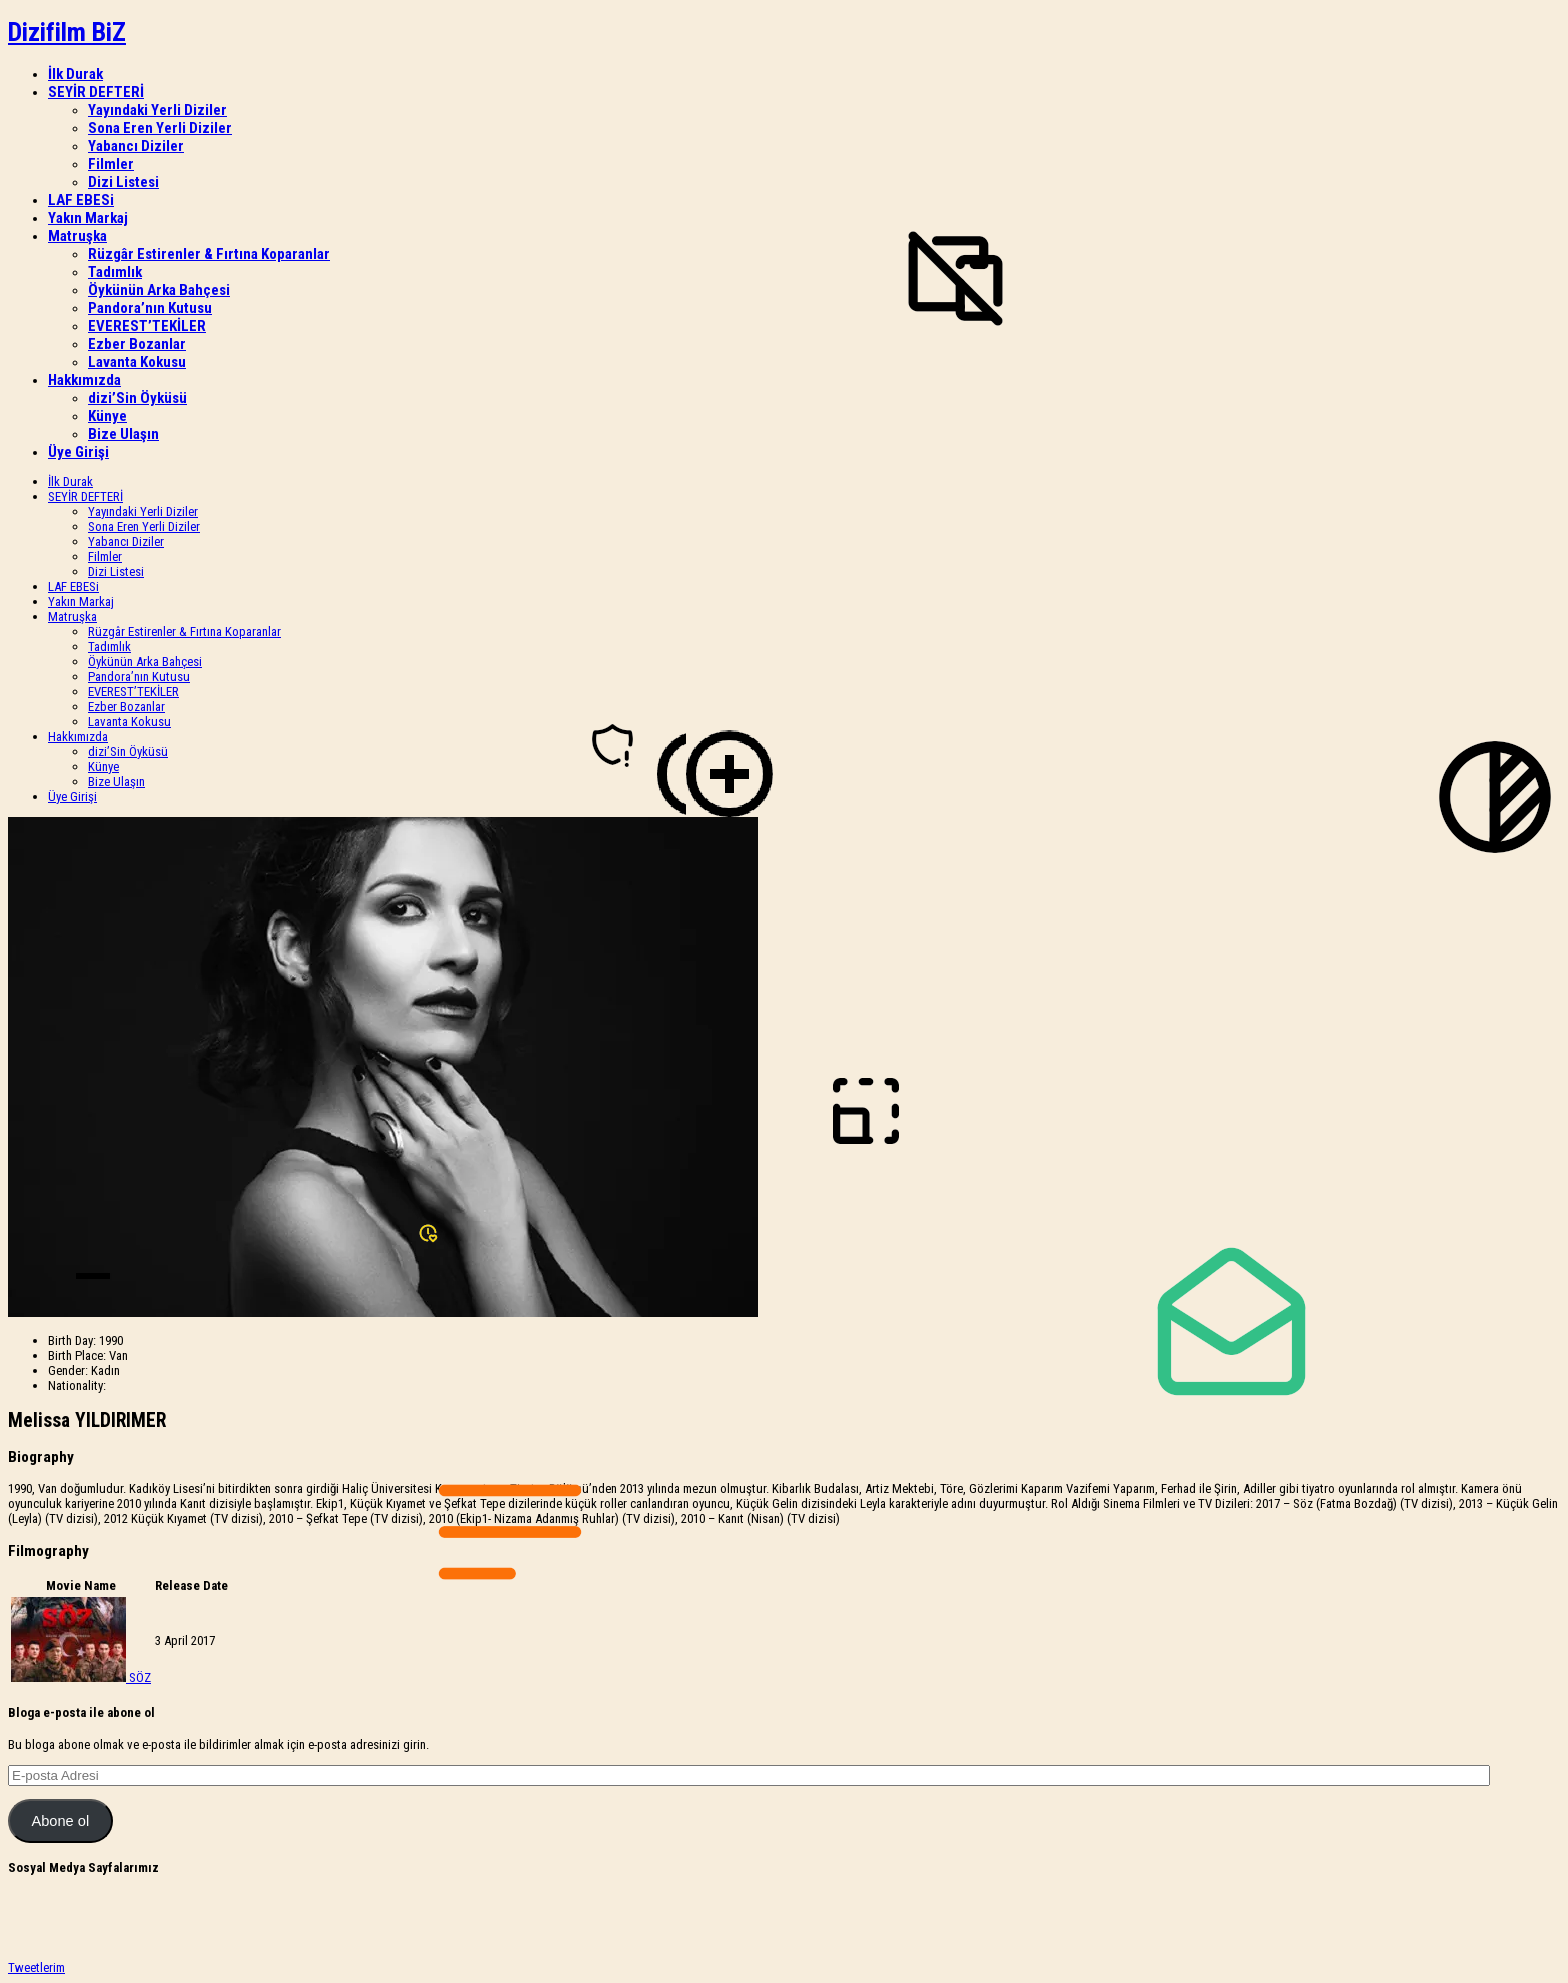  Describe the element at coordinates (510, 1532) in the screenshot. I see `open navigation menu` at that location.